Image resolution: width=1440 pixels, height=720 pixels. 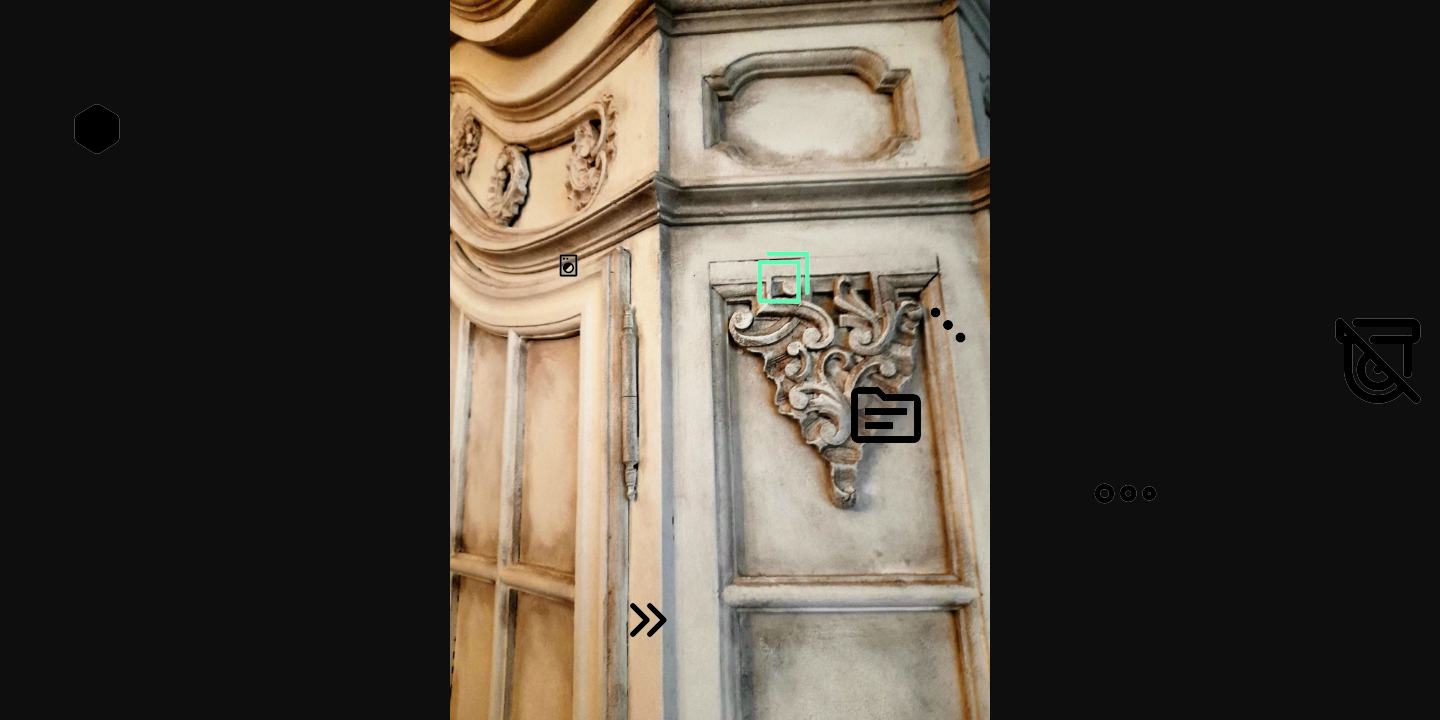 What do you see at coordinates (568, 265) in the screenshot?
I see `find nearby laundromat or laundry services` at bounding box center [568, 265].